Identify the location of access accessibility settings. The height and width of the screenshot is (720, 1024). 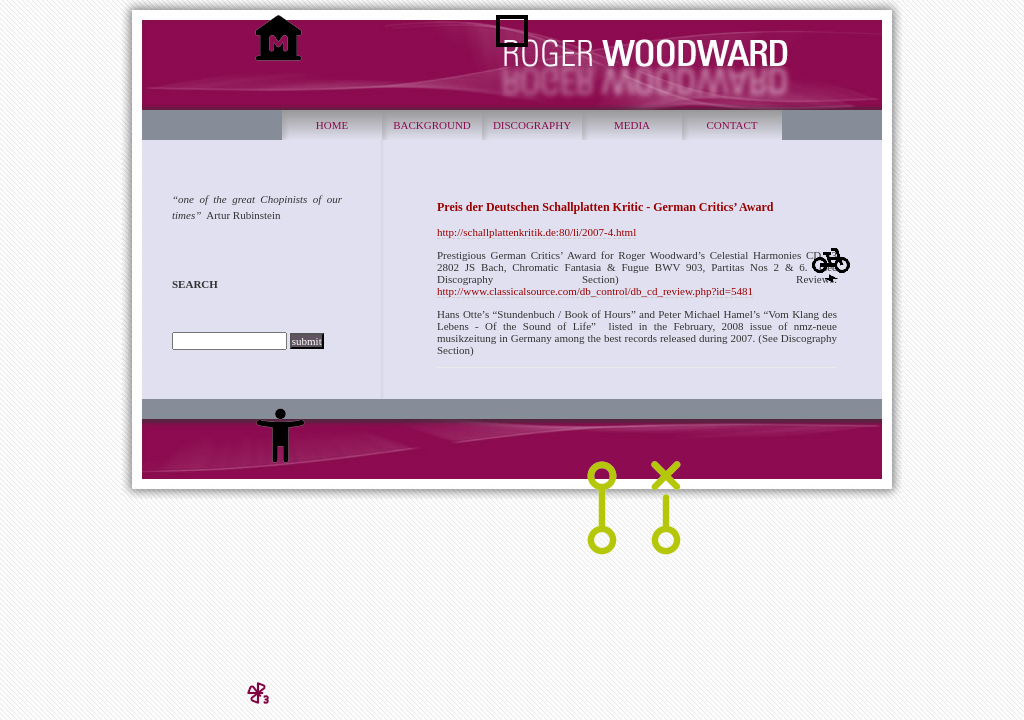
(280, 435).